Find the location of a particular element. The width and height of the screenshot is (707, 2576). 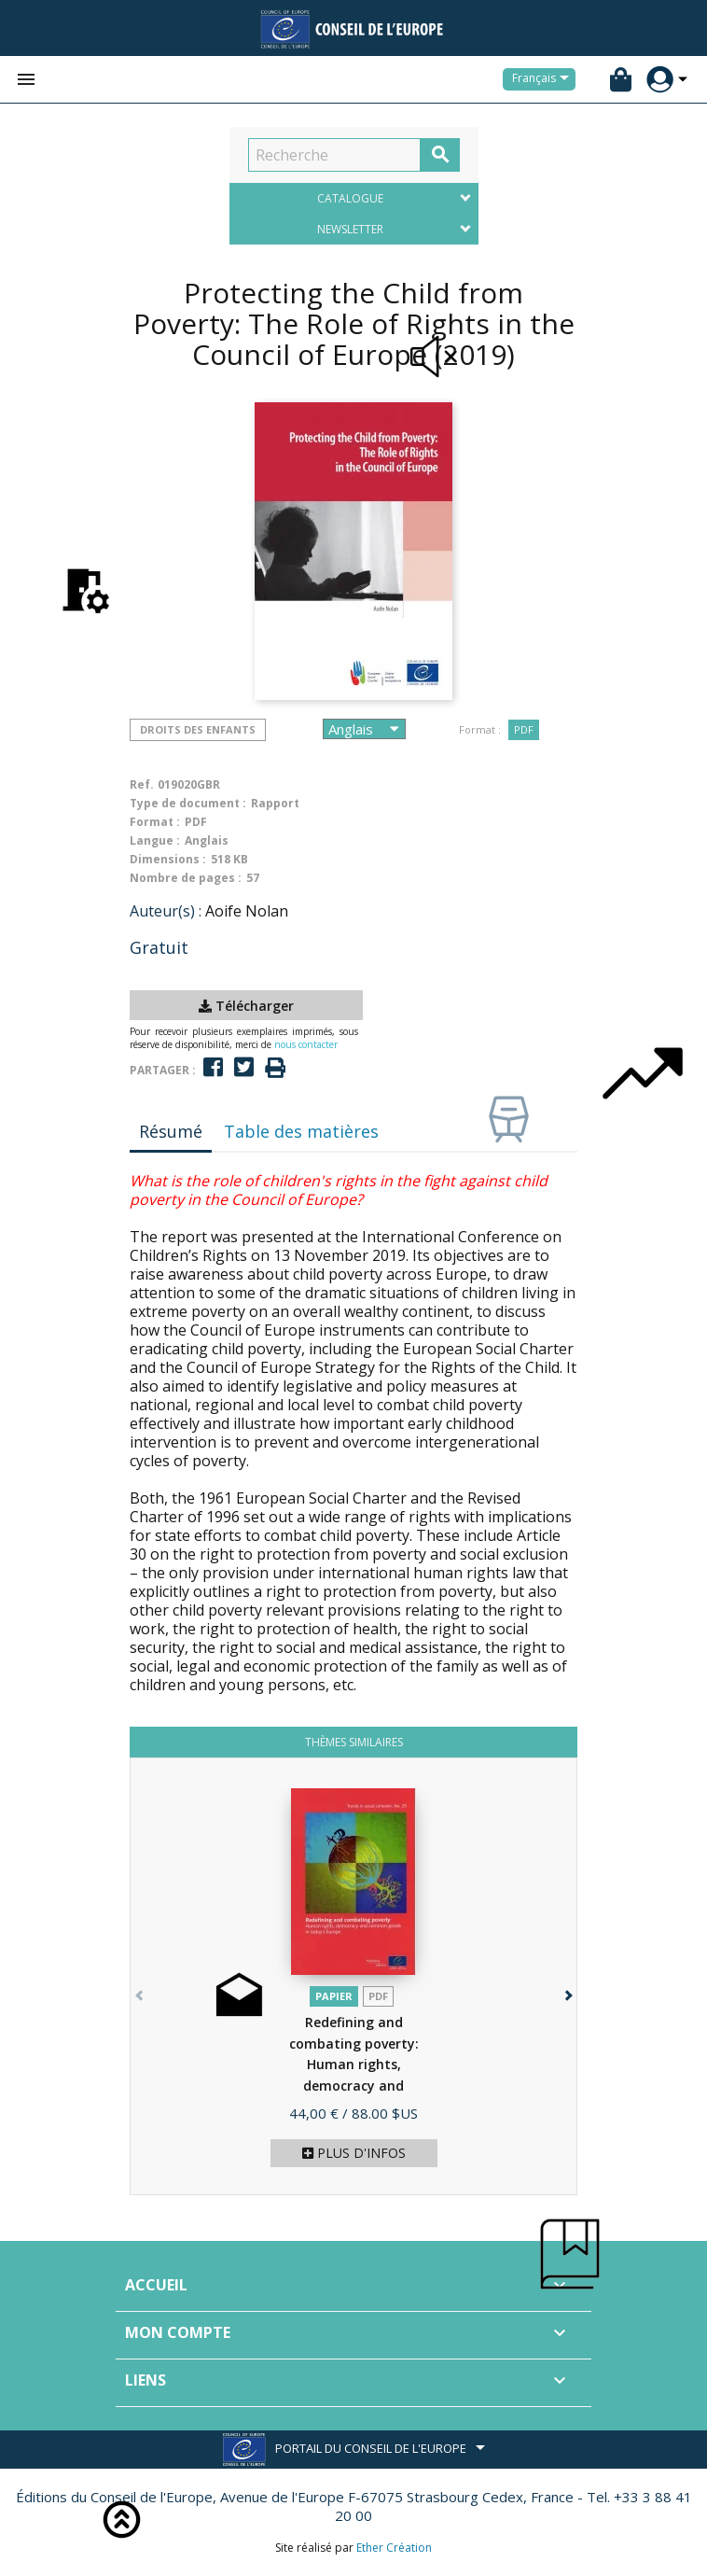

view trending or popular content is located at coordinates (643, 1076).